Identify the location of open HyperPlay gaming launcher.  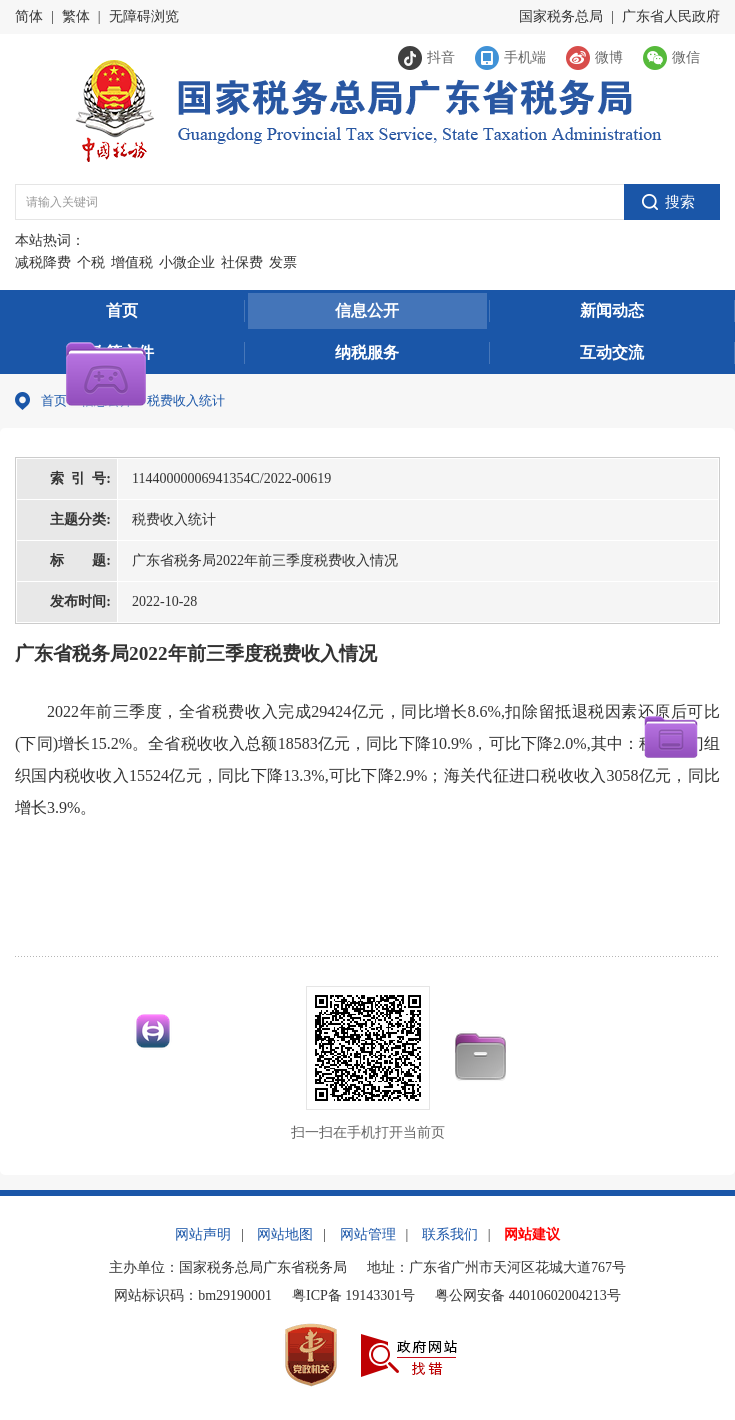
(153, 1031).